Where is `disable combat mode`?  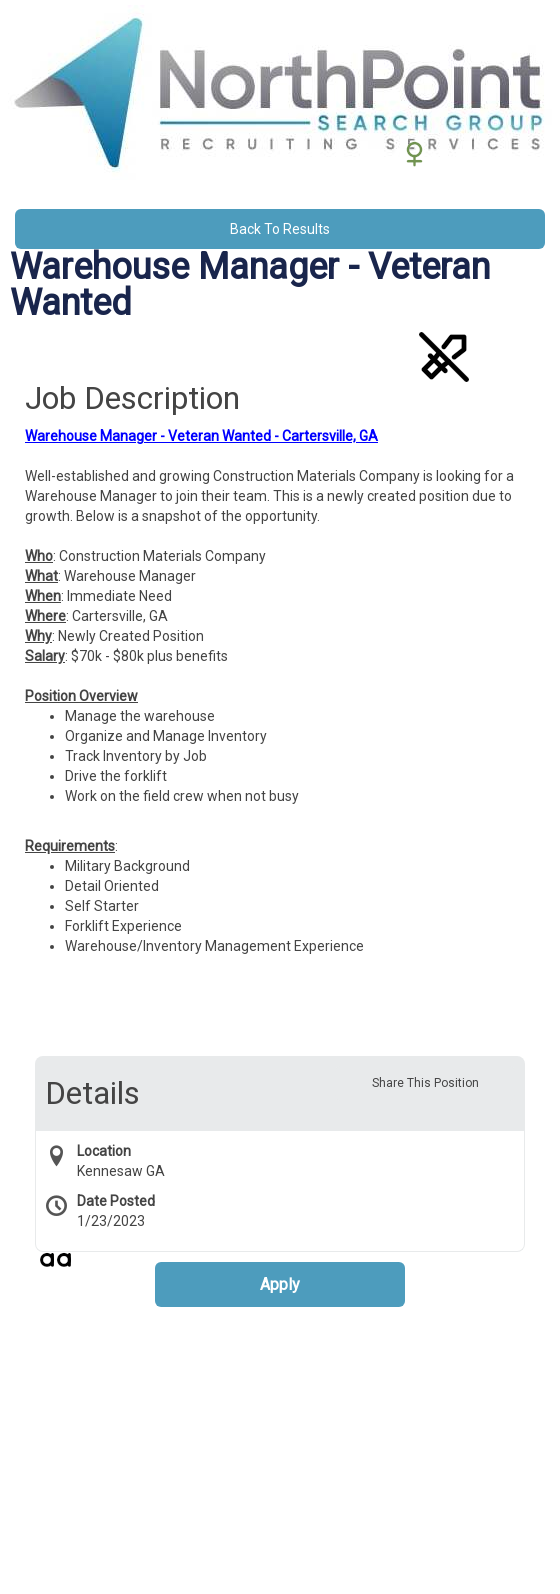 disable combat mode is located at coordinates (444, 357).